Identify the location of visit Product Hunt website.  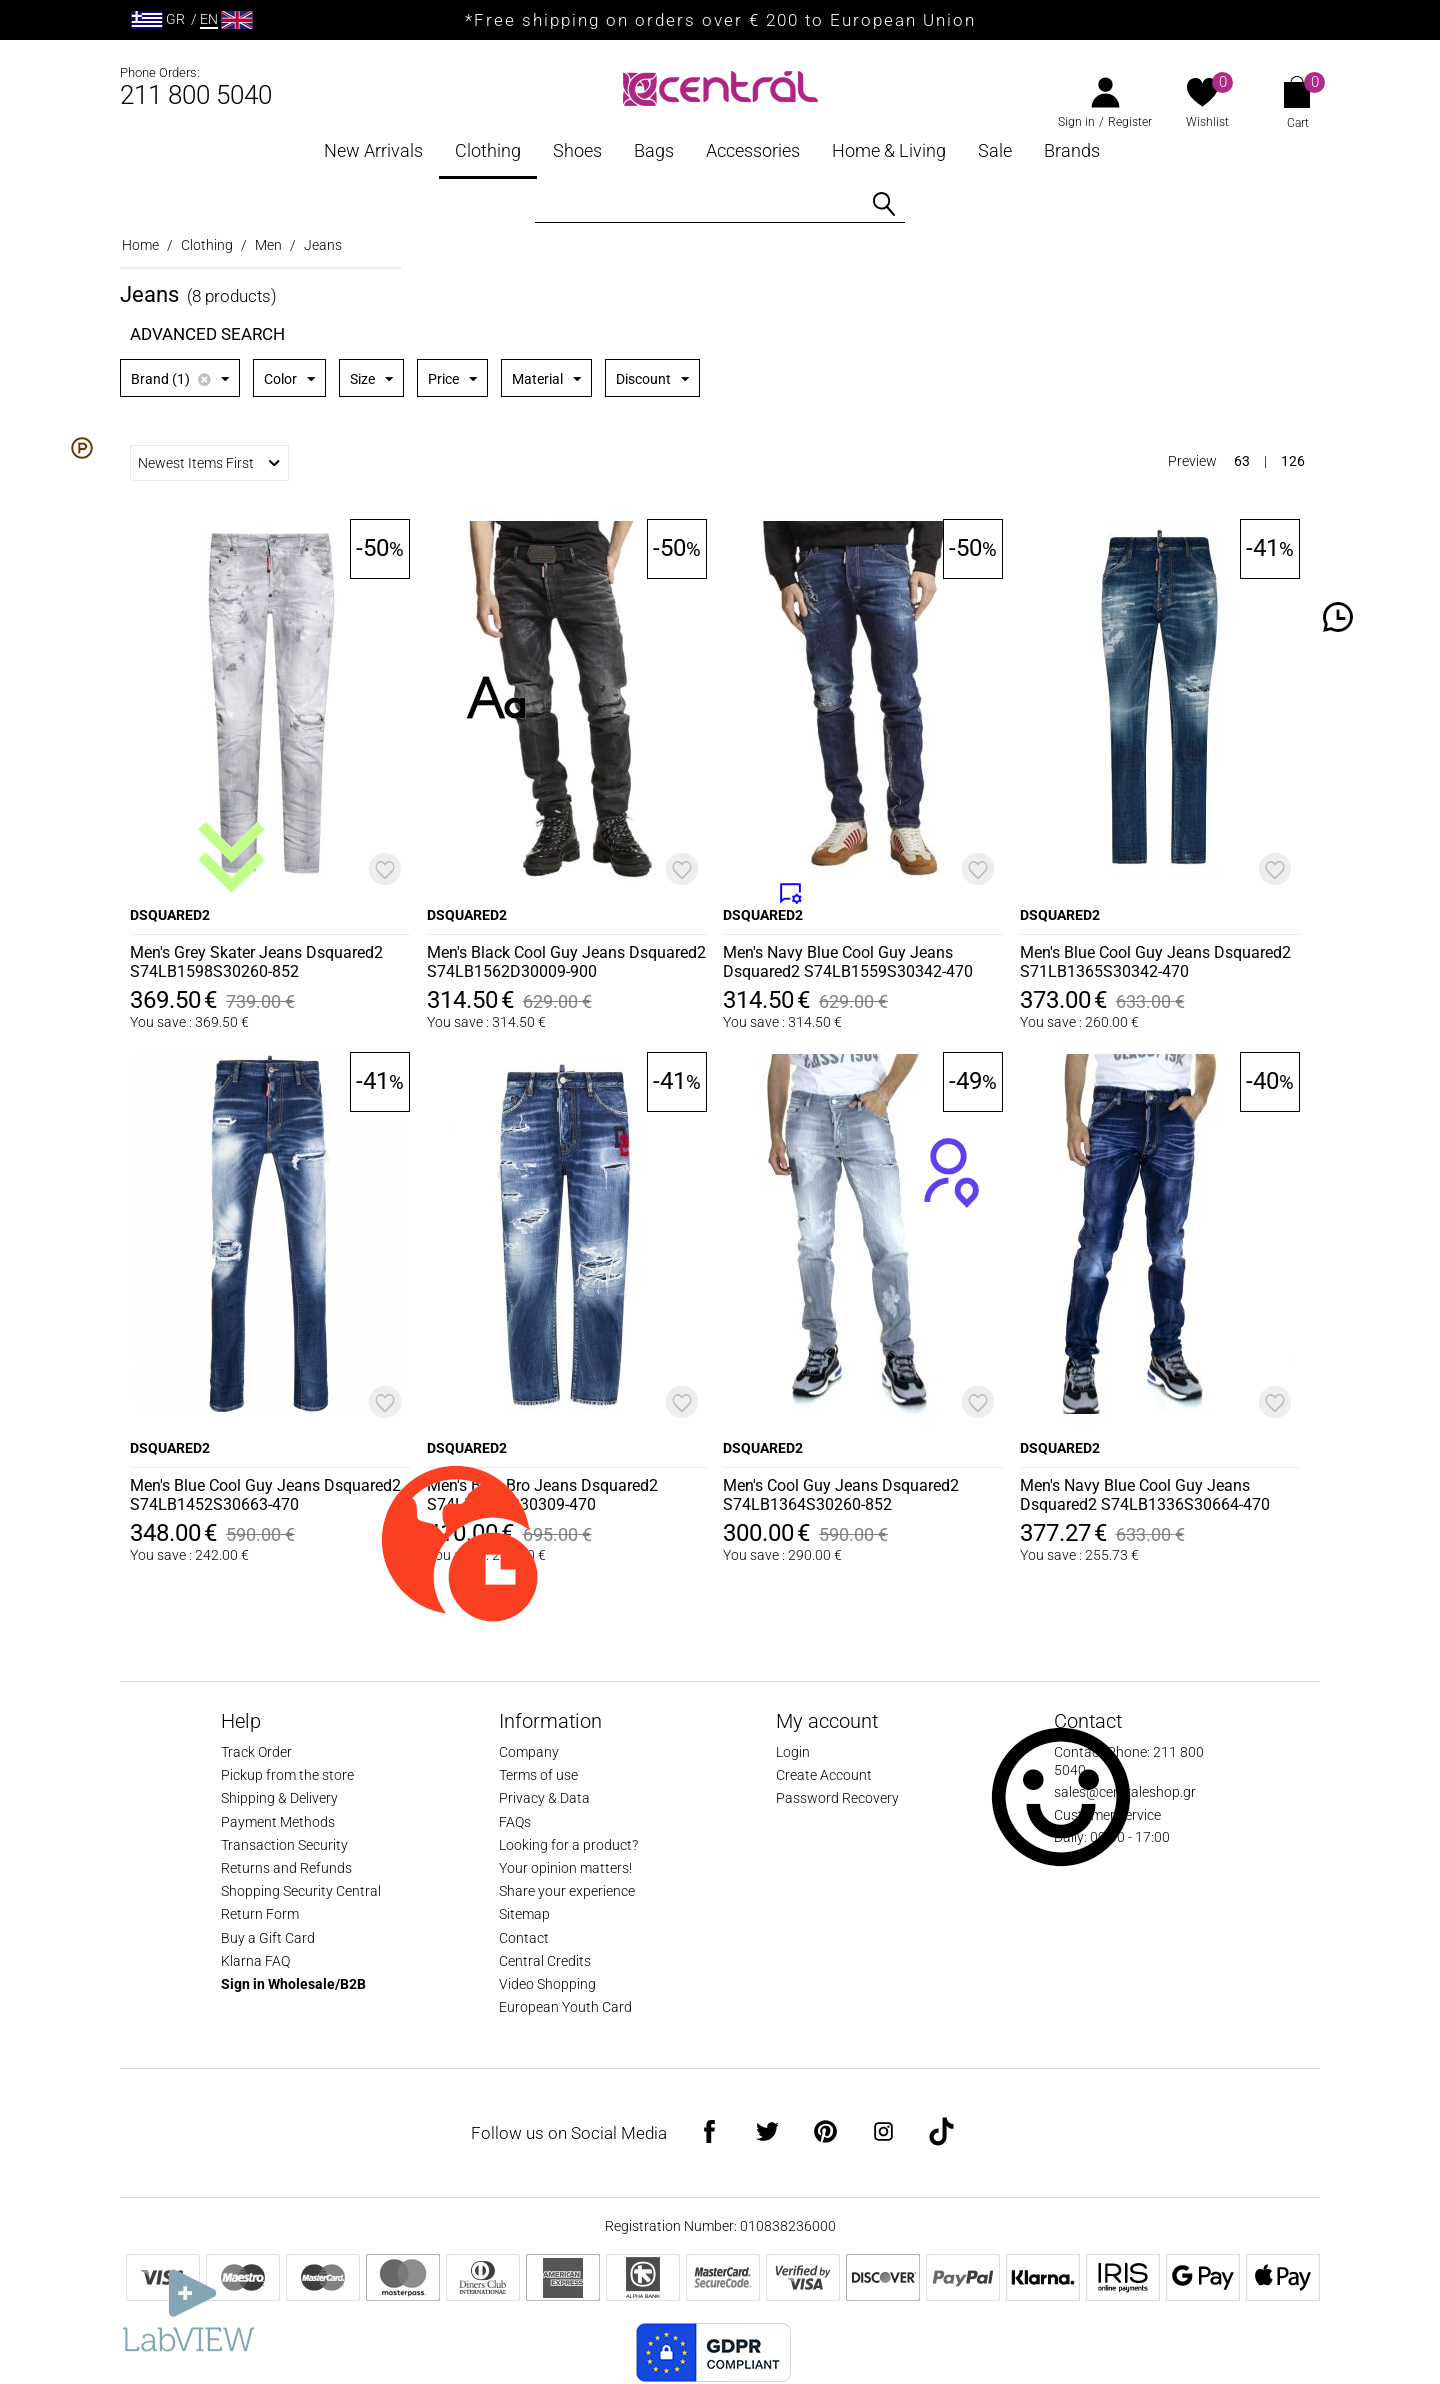
(82, 448).